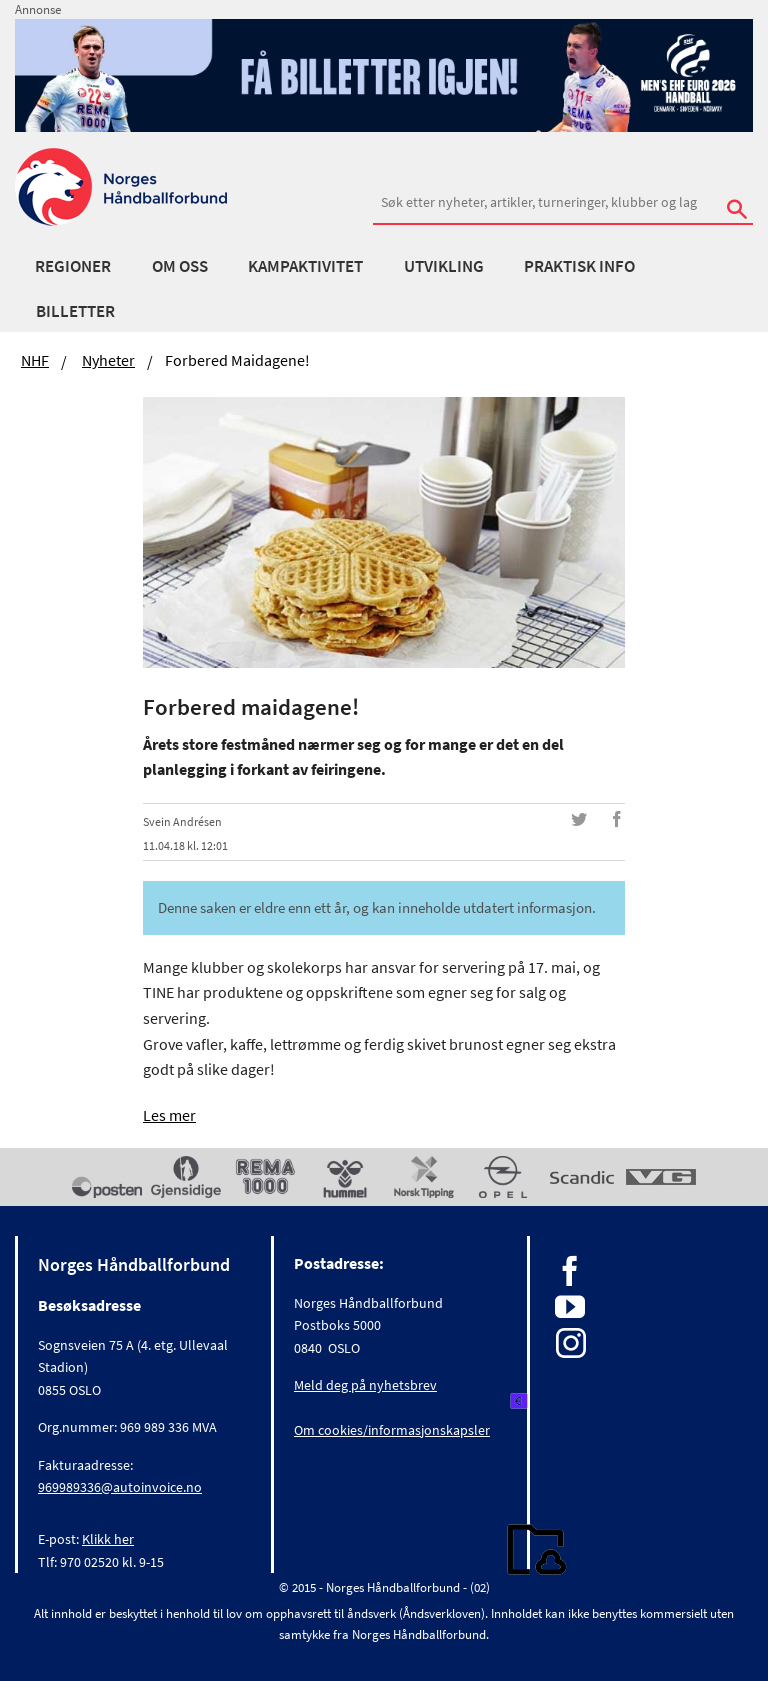 The image size is (768, 1681). What do you see at coordinates (535, 1549) in the screenshot?
I see `access cloud-synced files and folders` at bounding box center [535, 1549].